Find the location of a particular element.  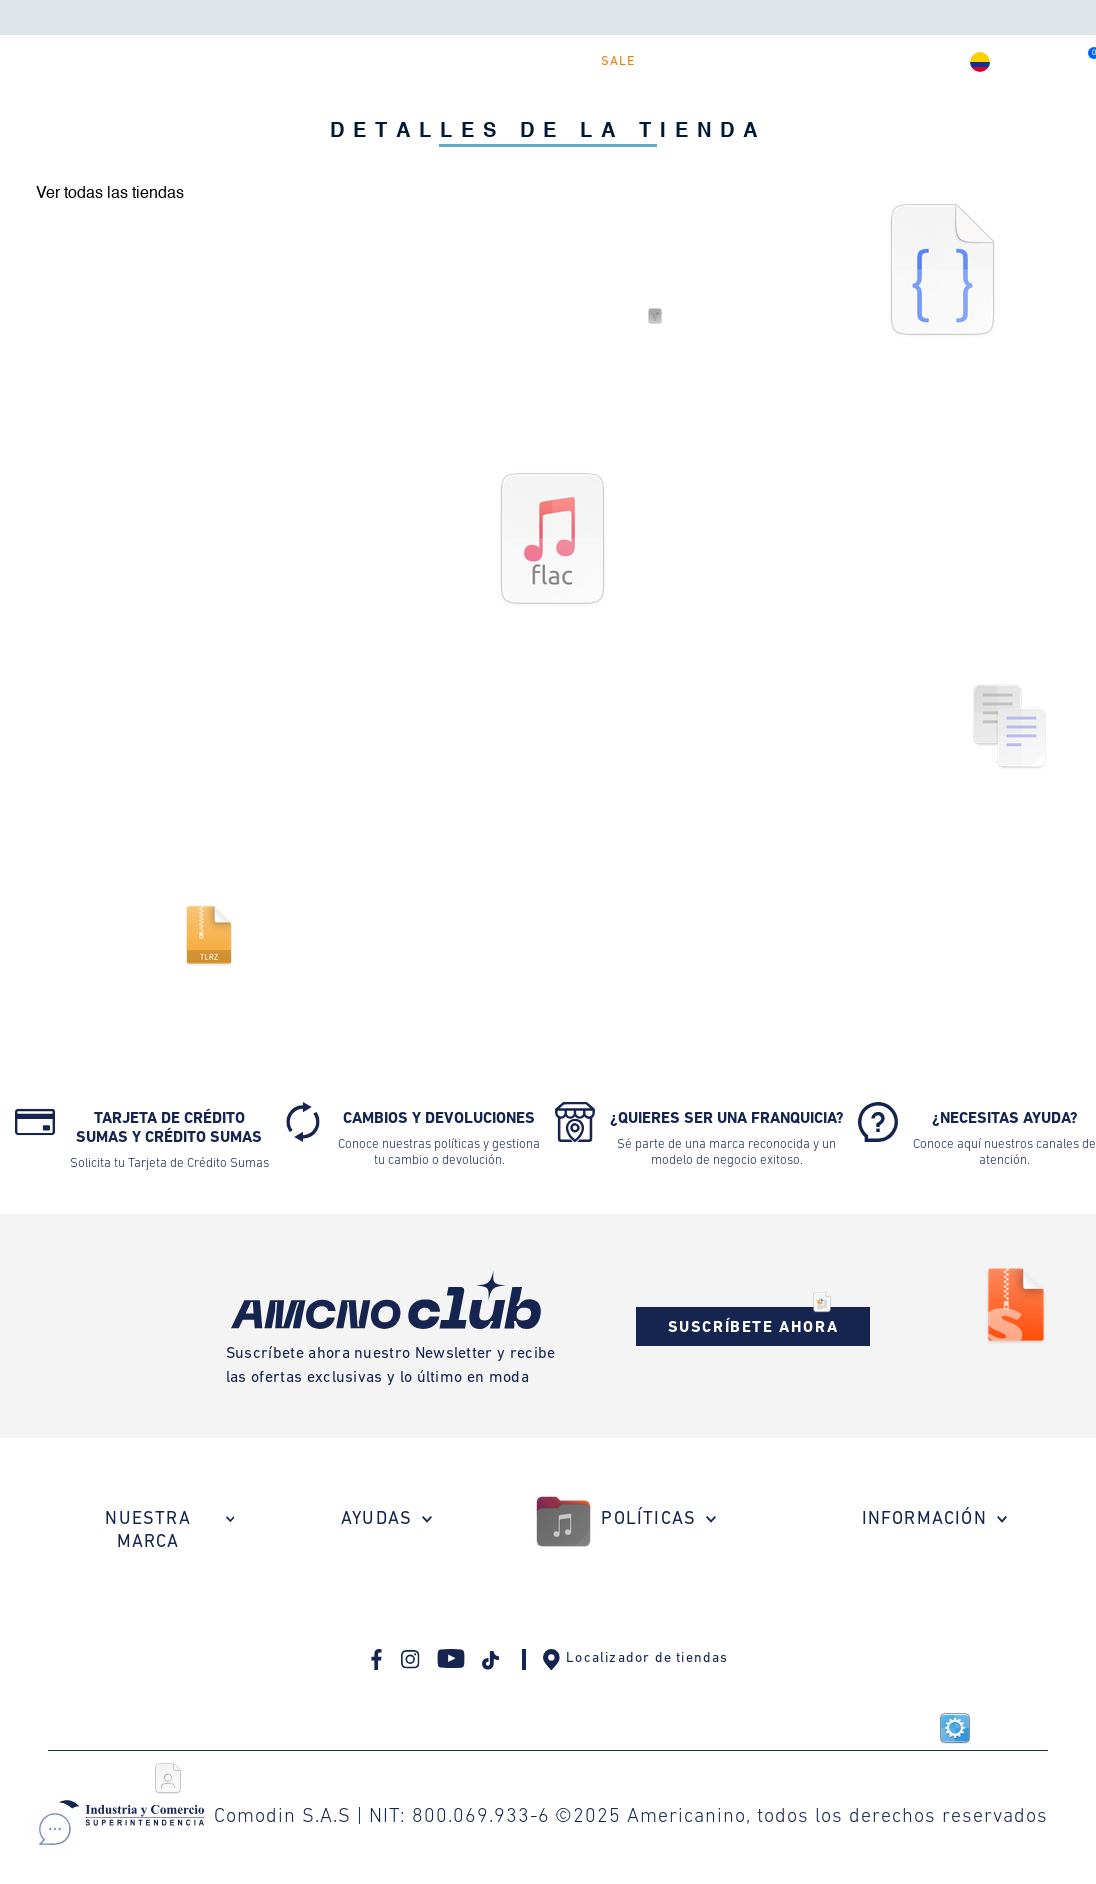

an lrzip-compressed tar archive file is located at coordinates (209, 936).